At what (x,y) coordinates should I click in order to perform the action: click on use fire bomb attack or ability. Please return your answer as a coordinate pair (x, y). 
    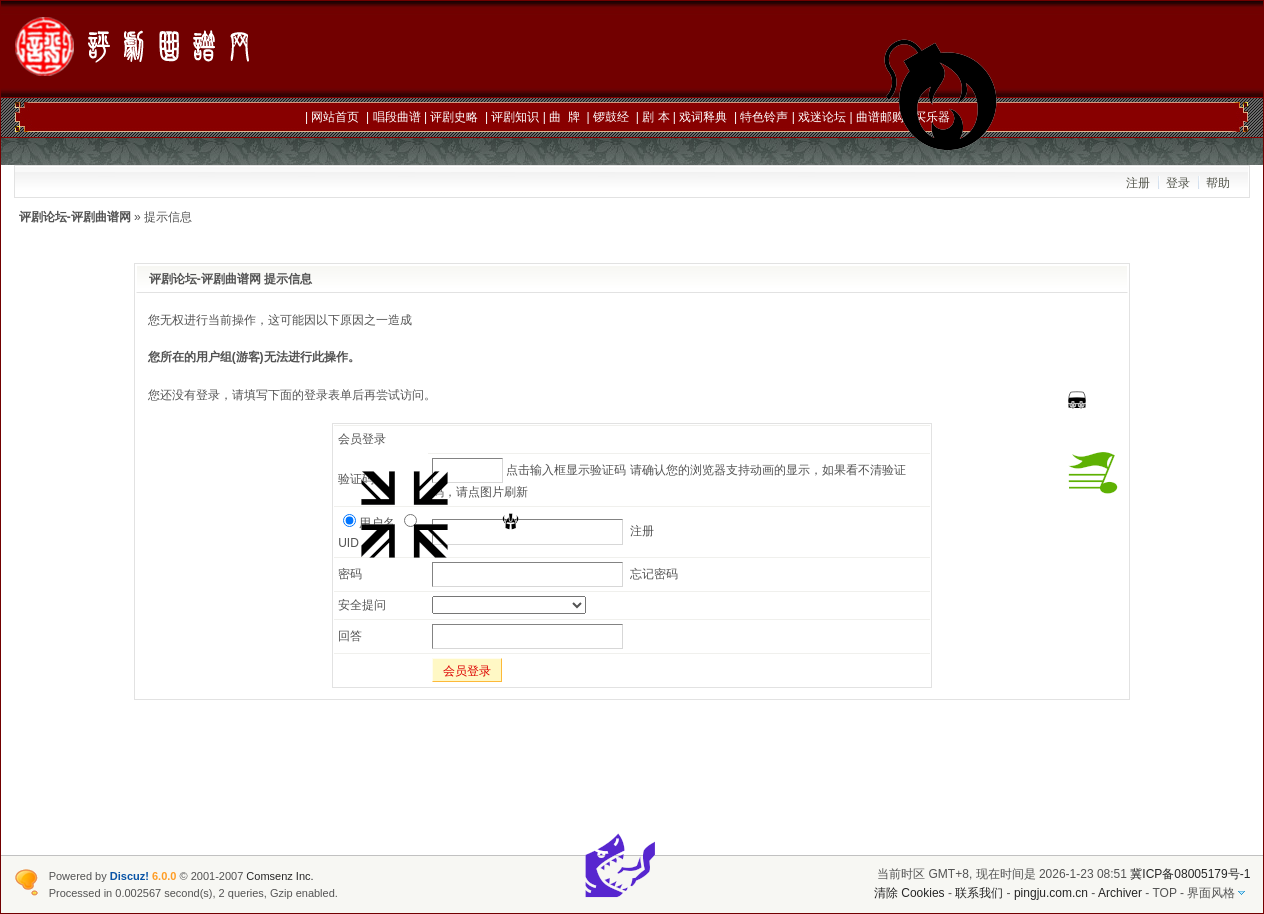
    Looking at the image, I should click on (939, 93).